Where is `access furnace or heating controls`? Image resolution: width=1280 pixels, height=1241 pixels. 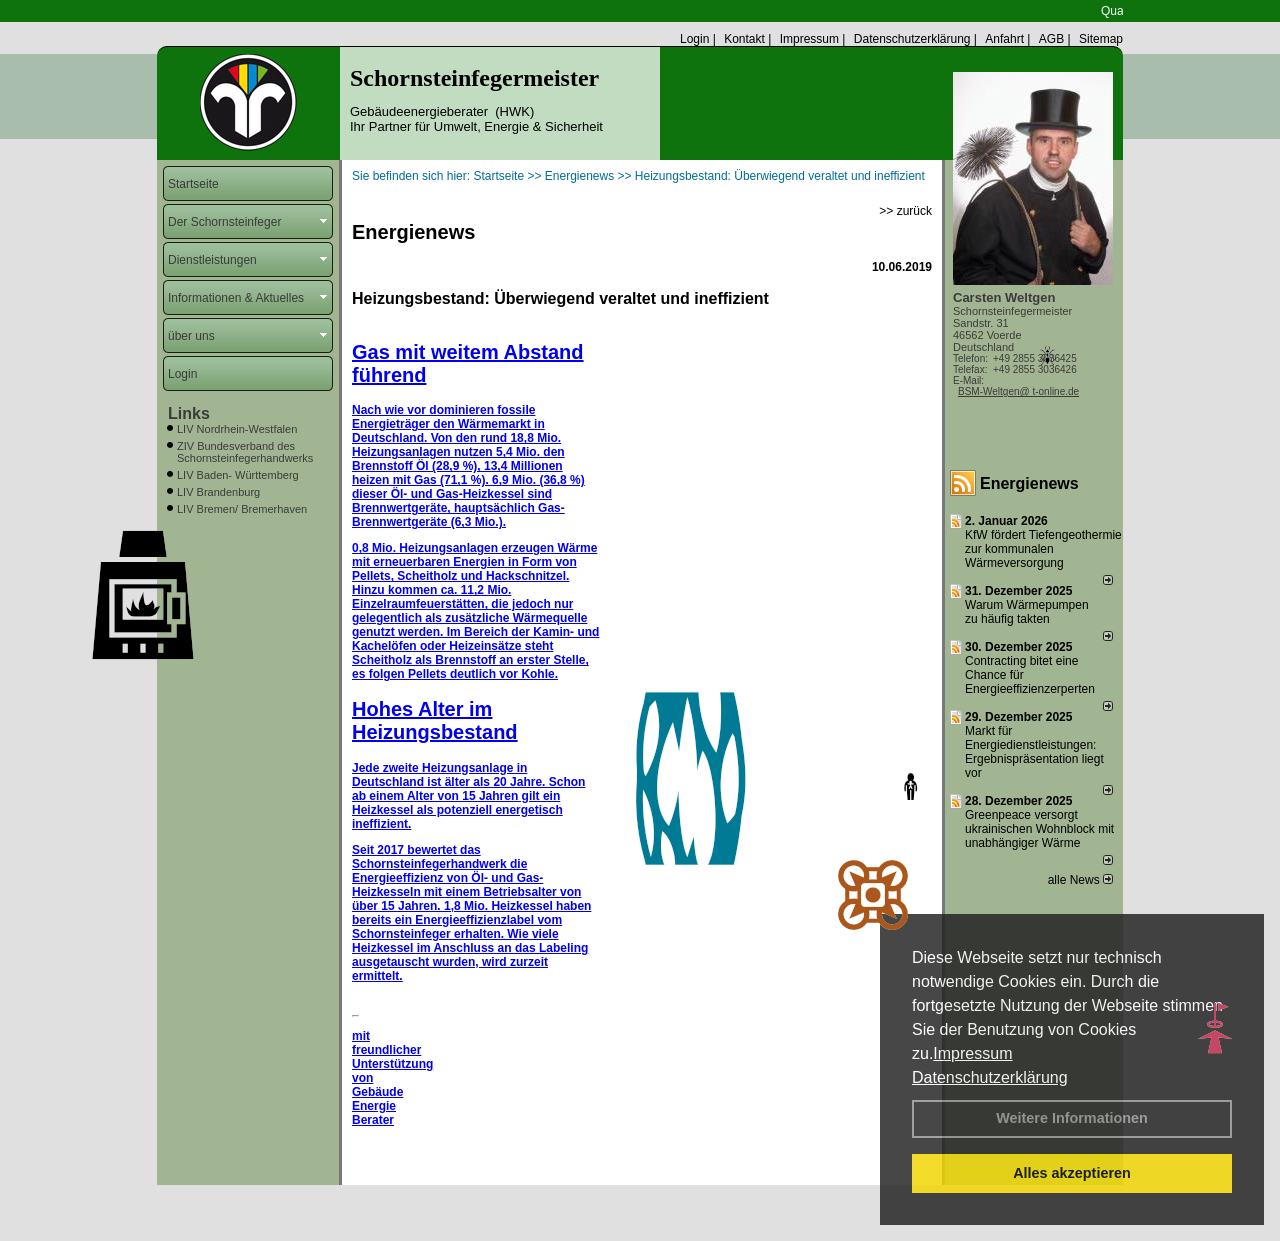 access furnace or heating controls is located at coordinates (143, 595).